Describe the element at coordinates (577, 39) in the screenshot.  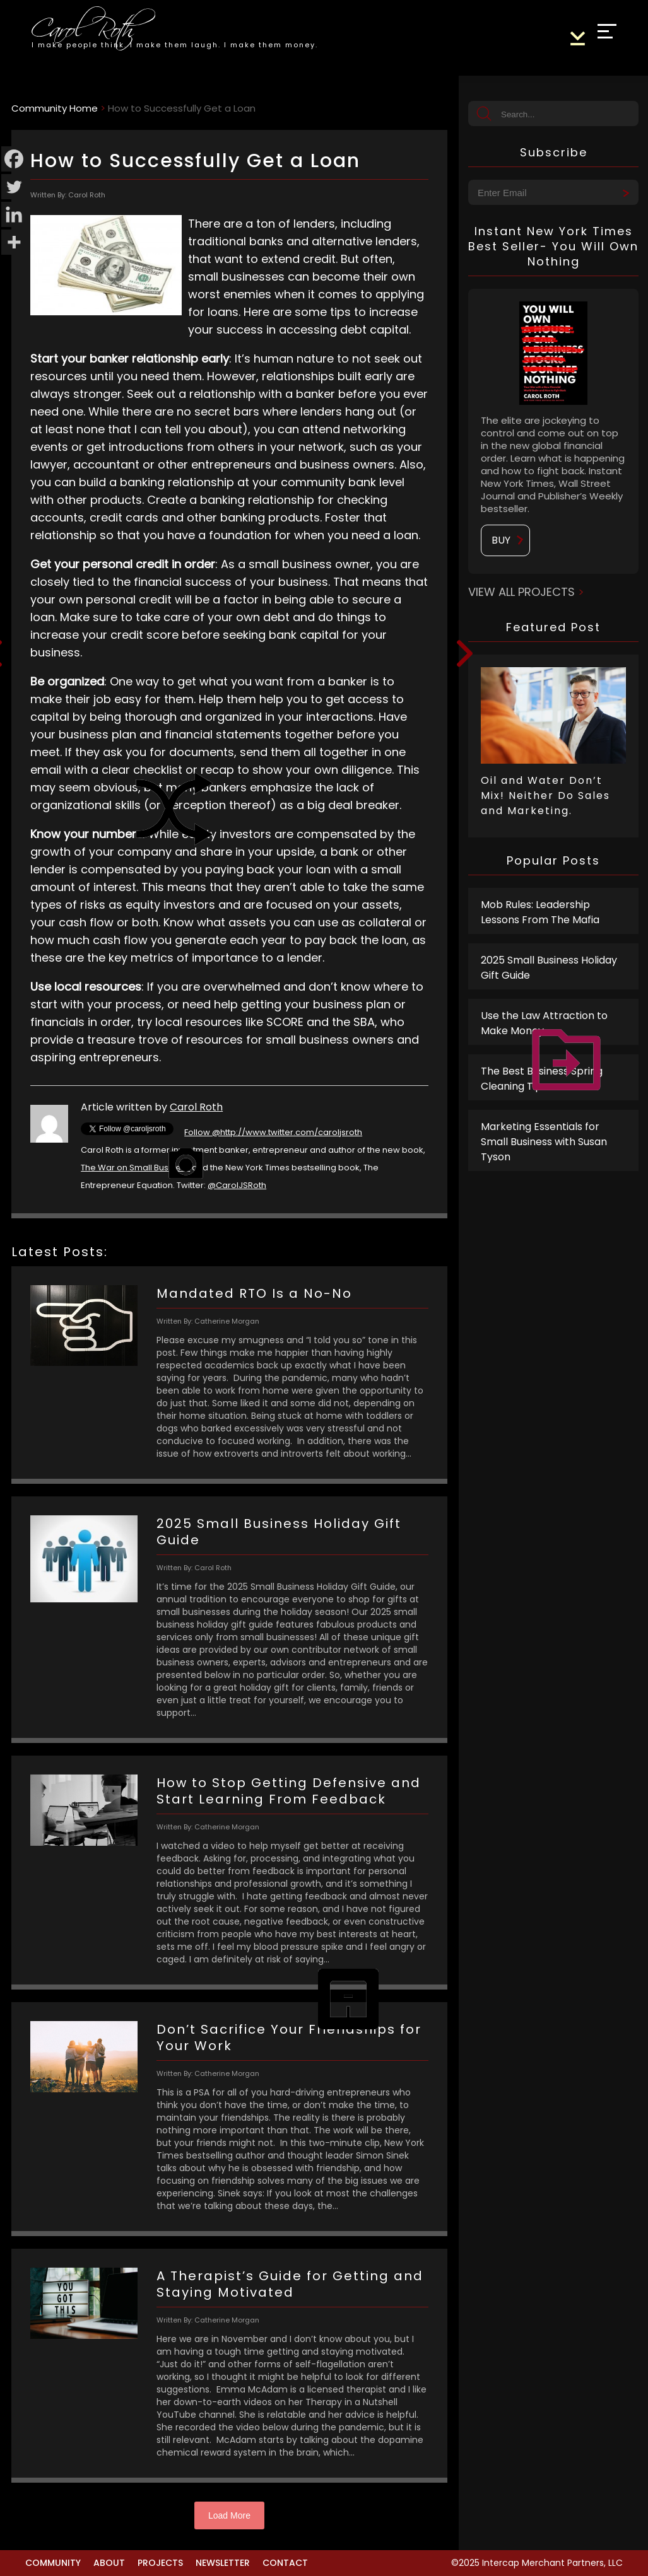
I see `skip to bottom of page or list` at that location.